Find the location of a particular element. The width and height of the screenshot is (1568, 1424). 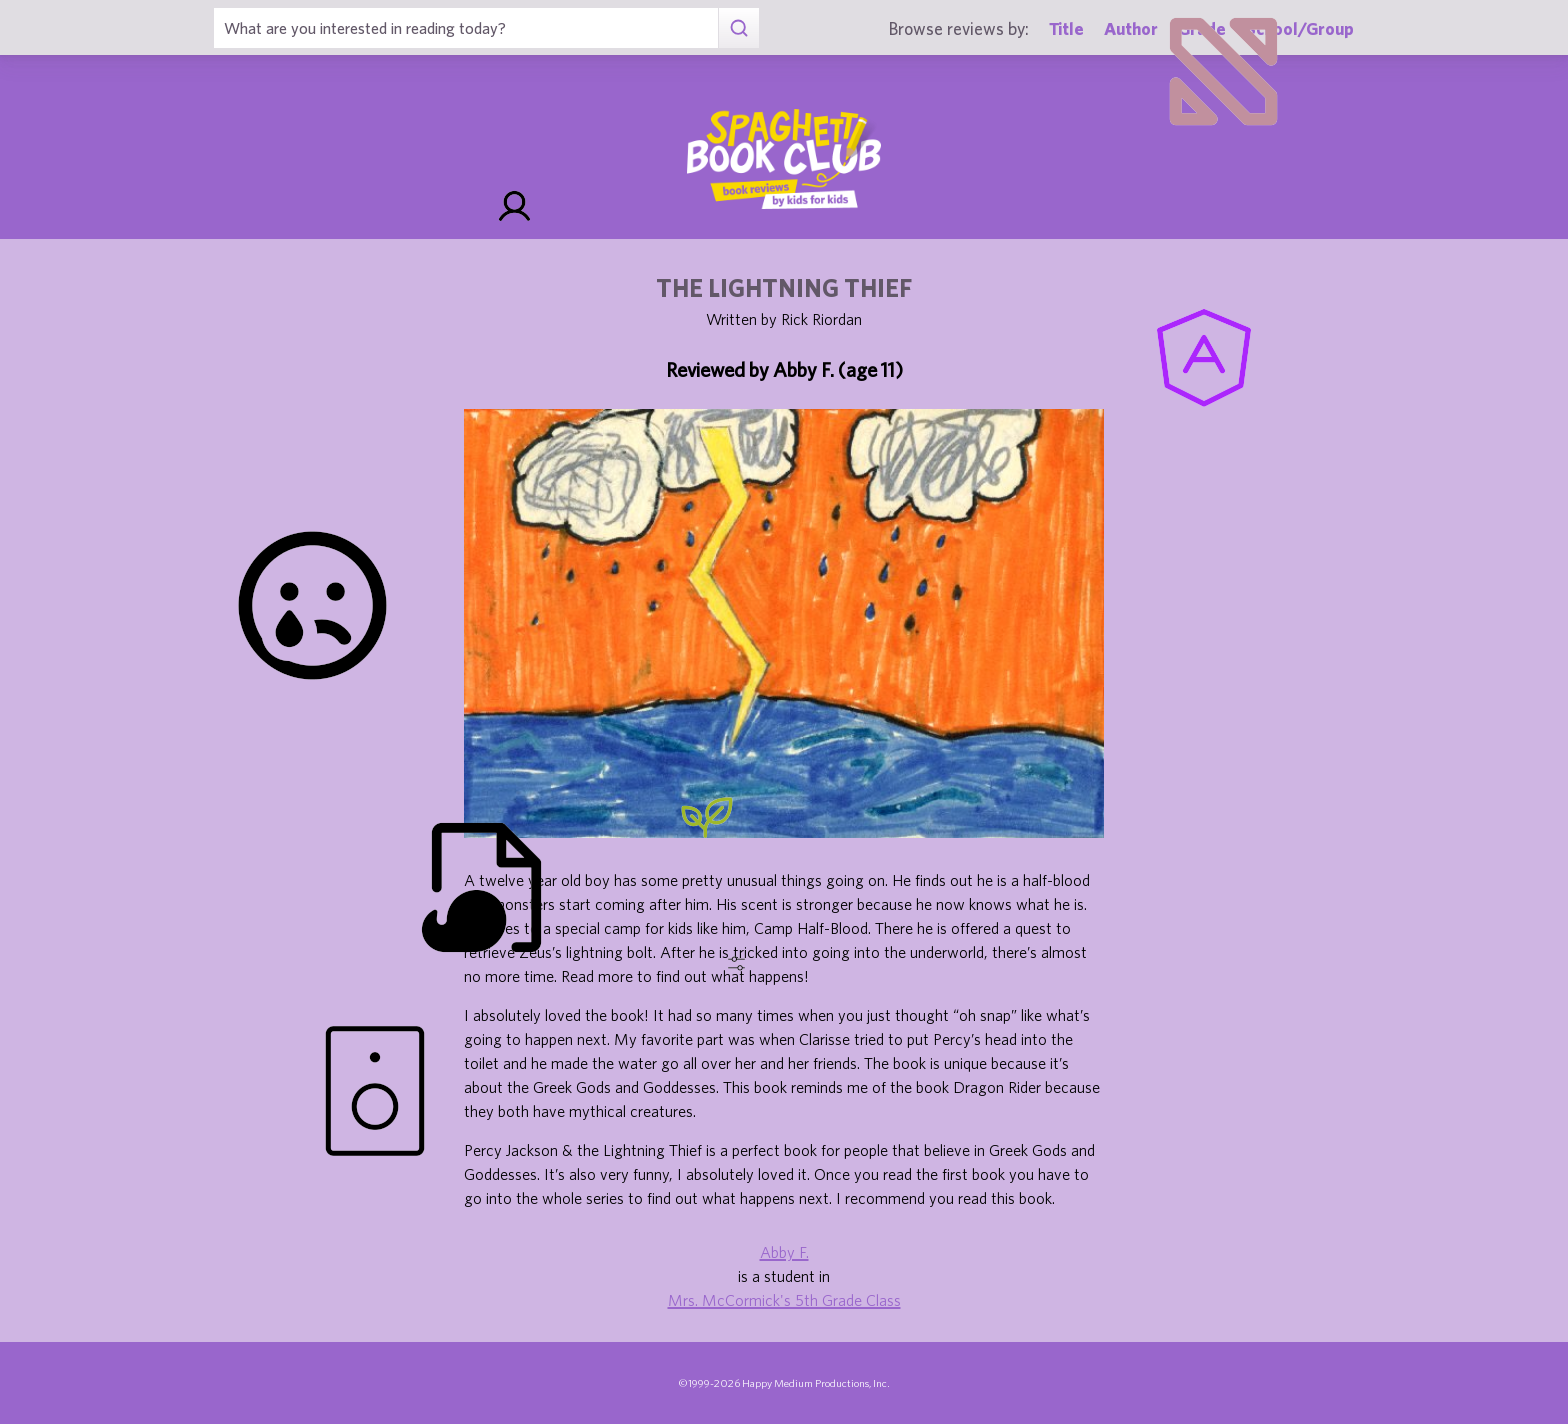

adjust speaker or audio output settings is located at coordinates (375, 1091).